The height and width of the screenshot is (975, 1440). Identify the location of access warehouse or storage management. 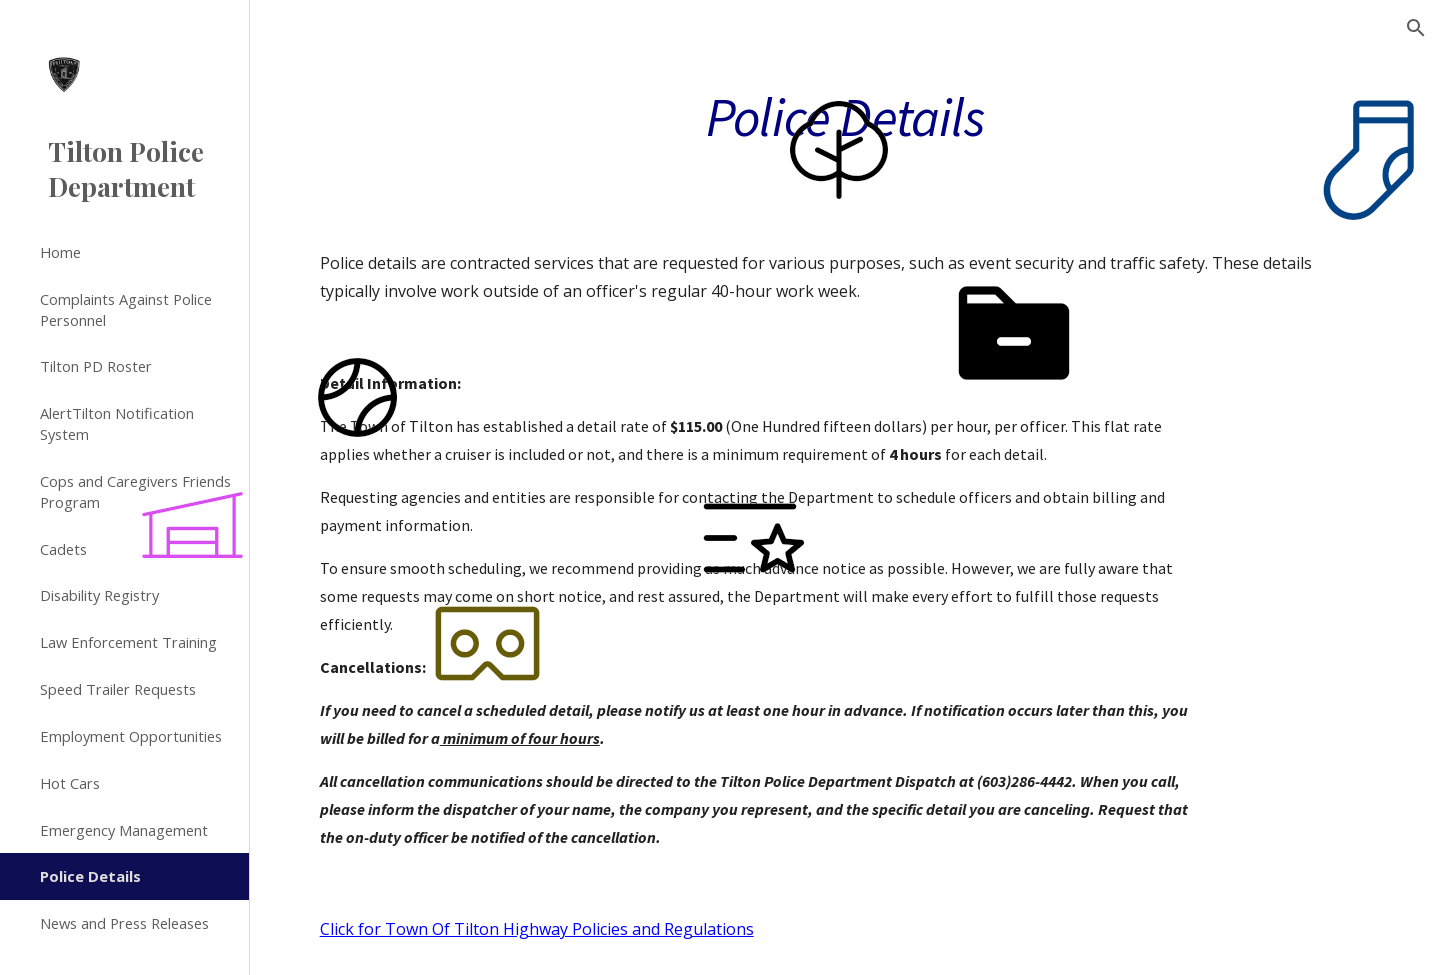
(192, 528).